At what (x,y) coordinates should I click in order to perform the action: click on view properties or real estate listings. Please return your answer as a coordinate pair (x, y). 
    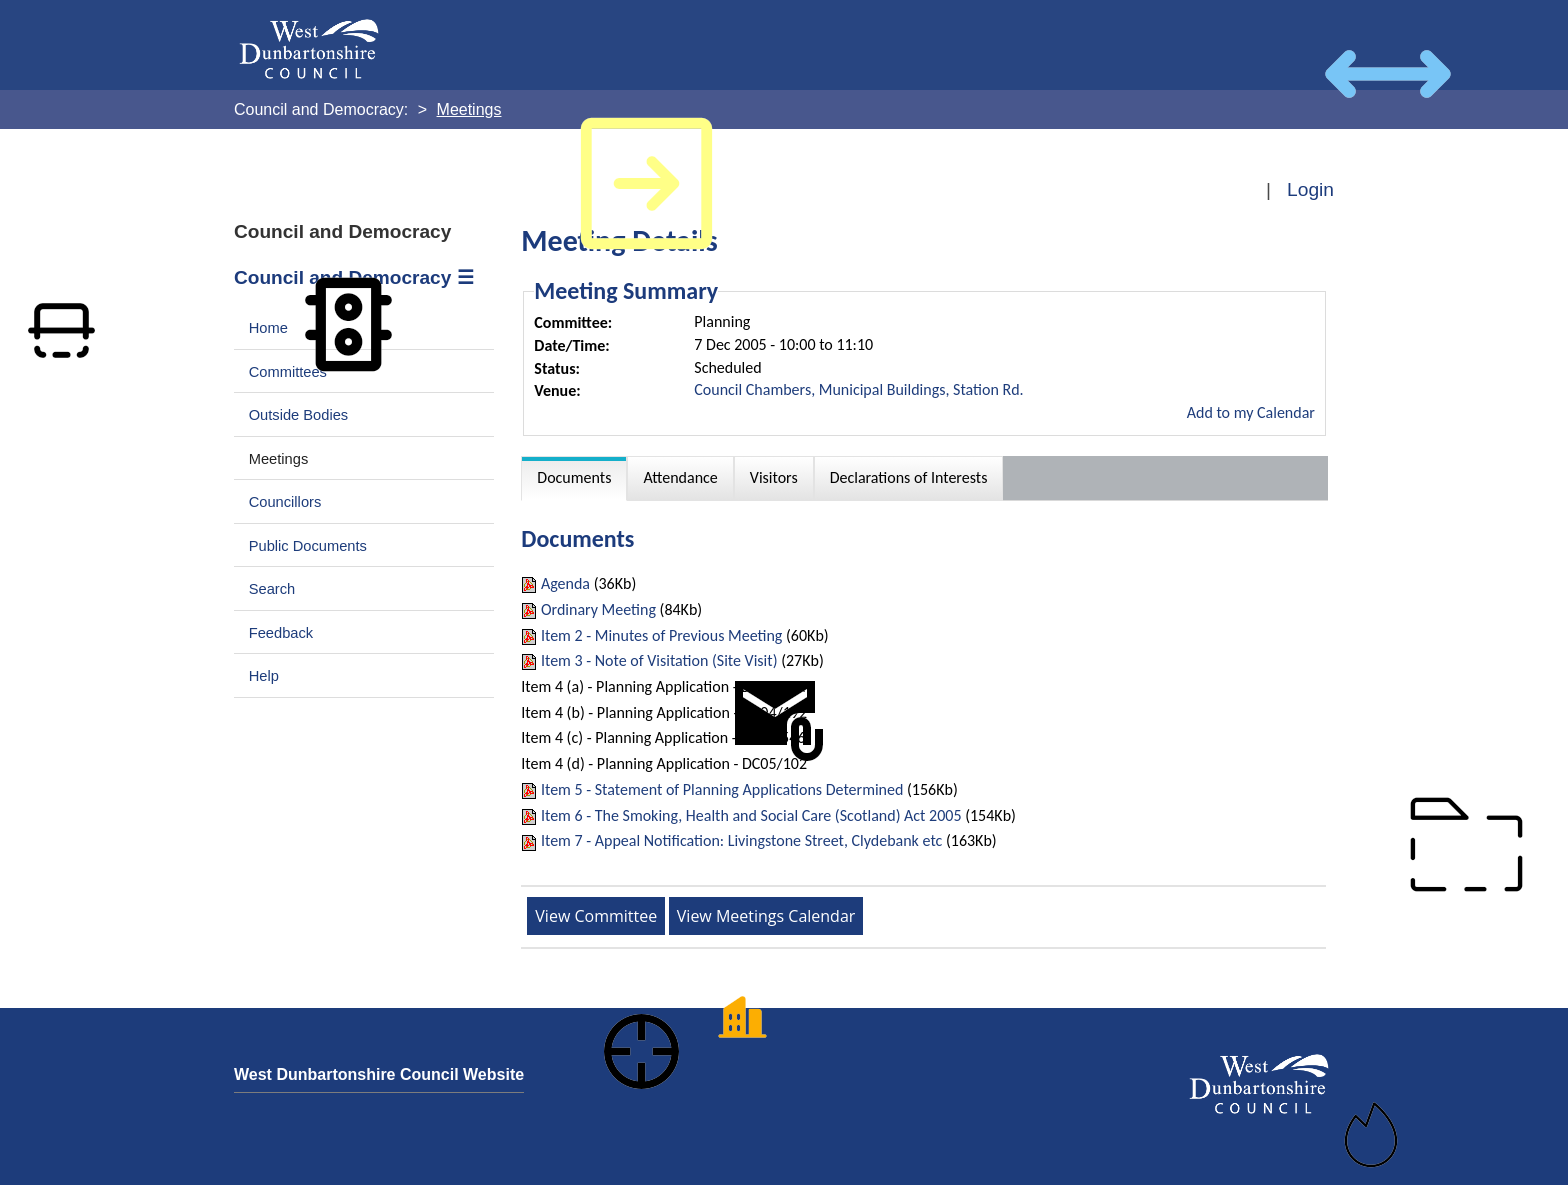
    Looking at the image, I should click on (742, 1018).